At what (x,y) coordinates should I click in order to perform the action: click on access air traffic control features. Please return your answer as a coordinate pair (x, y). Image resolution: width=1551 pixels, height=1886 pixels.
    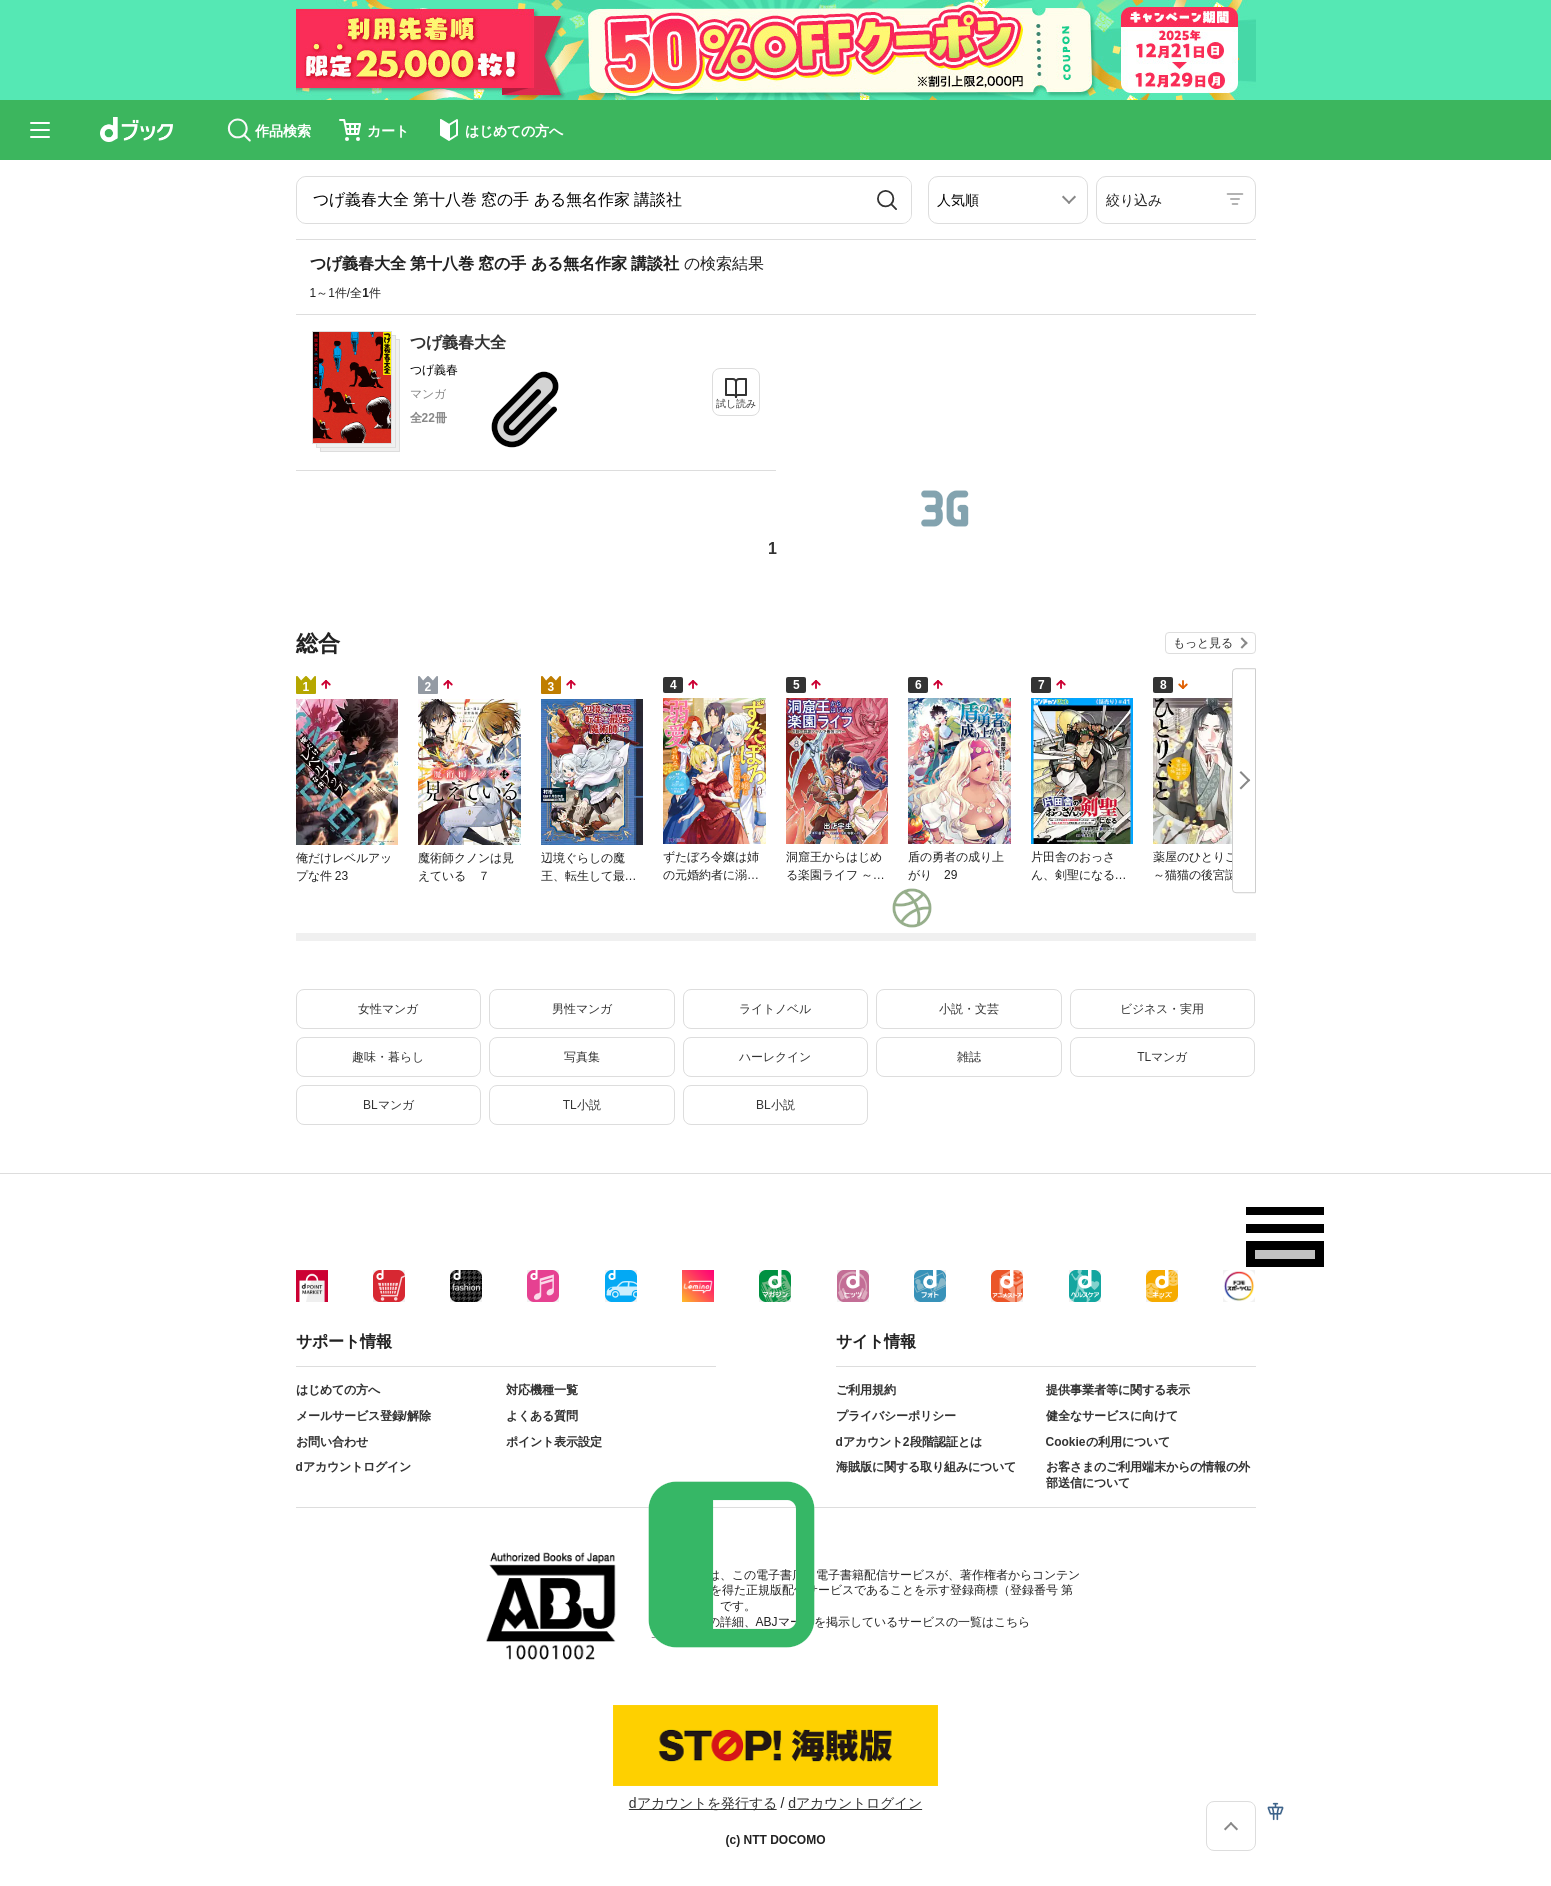
    Looking at the image, I should click on (1275, 1811).